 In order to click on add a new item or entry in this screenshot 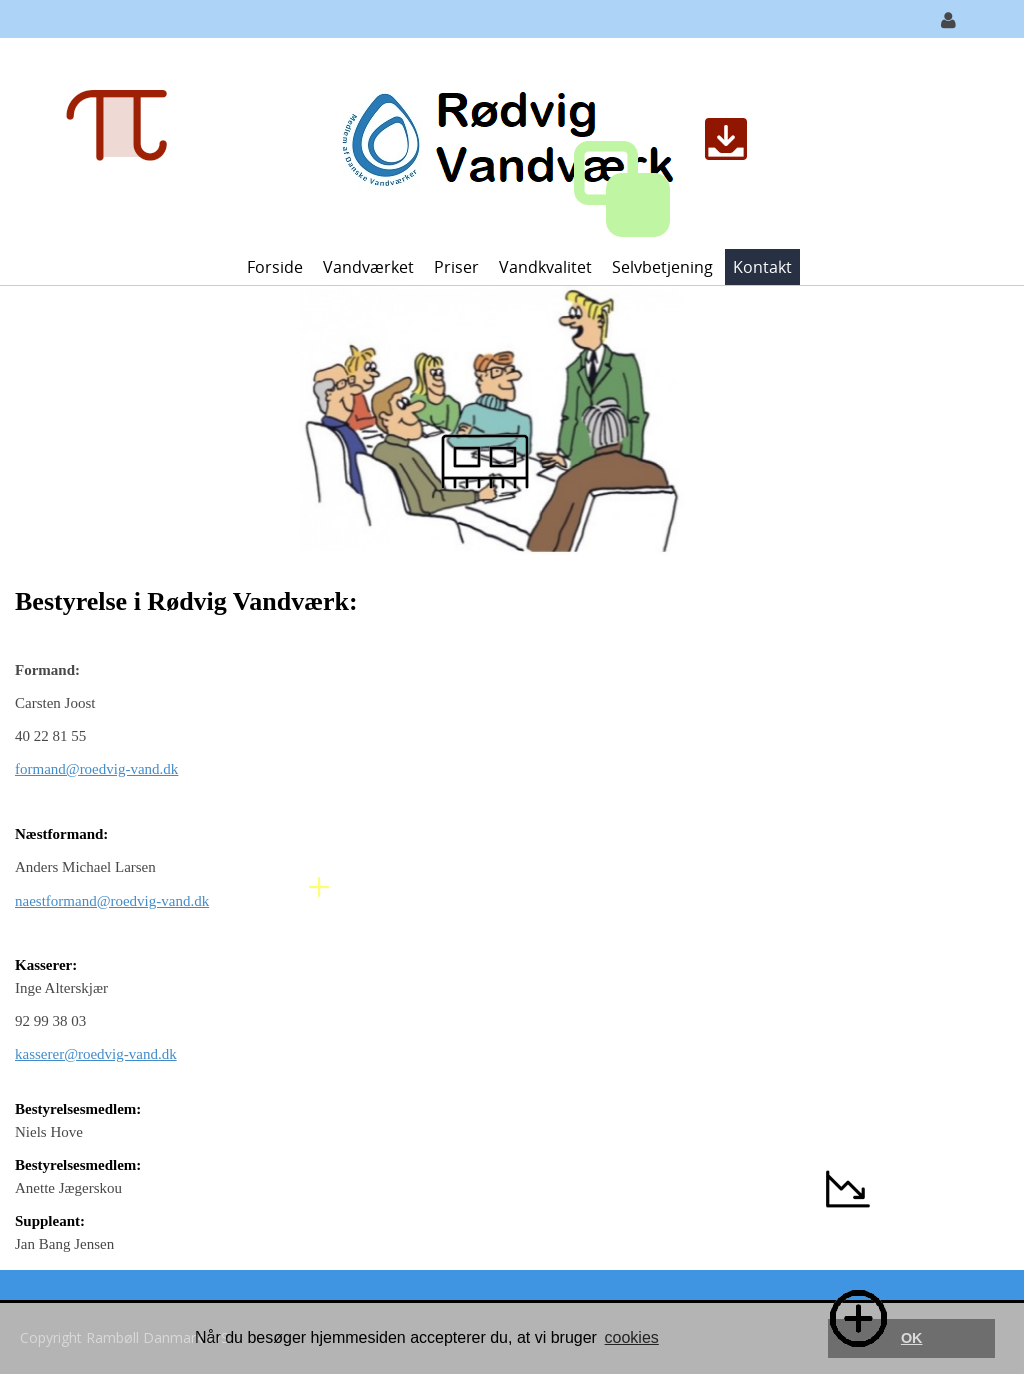, I will do `click(858, 1318)`.